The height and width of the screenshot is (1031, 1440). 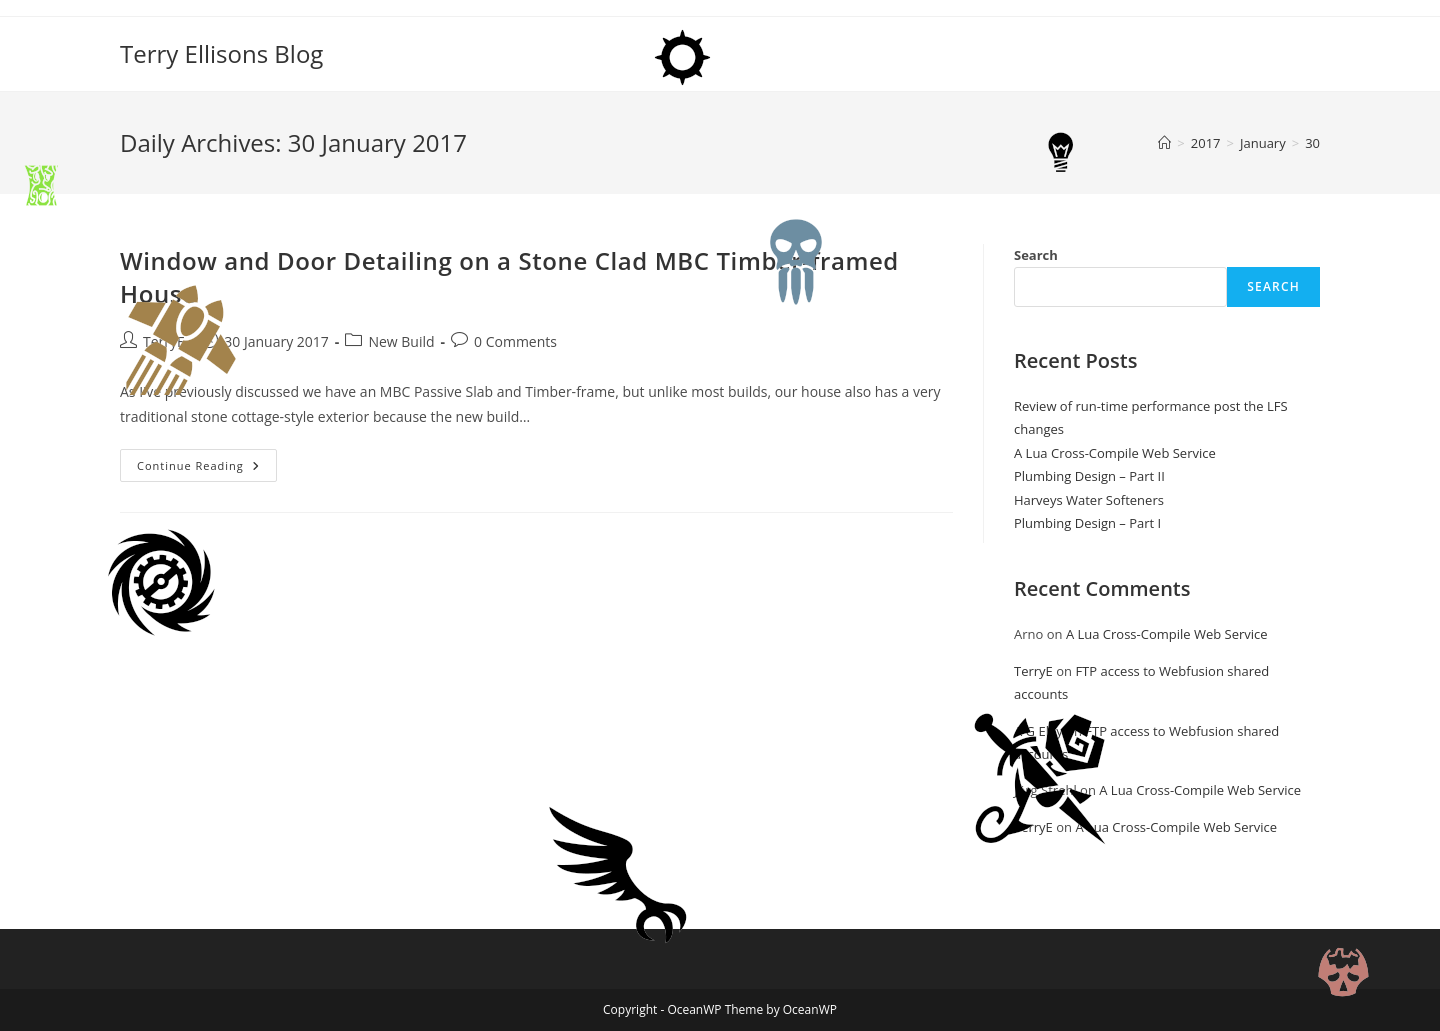 What do you see at coordinates (617, 875) in the screenshot?
I see `speed boost or agility power-up` at bounding box center [617, 875].